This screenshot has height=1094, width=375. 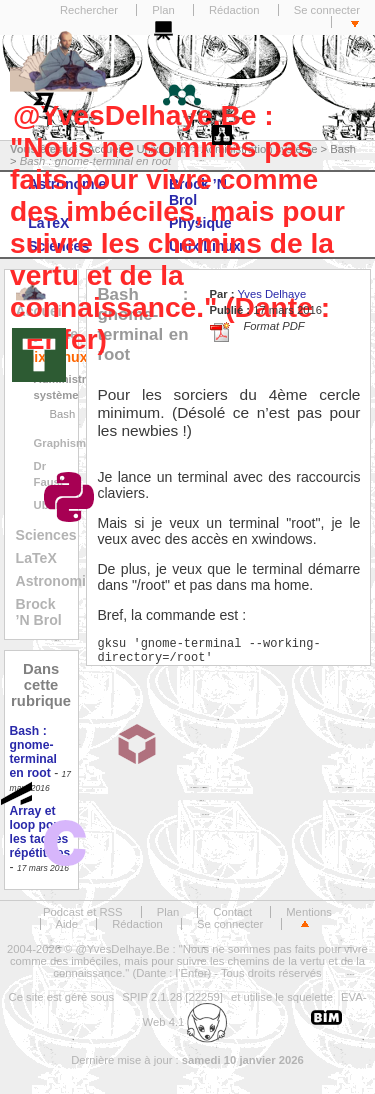 What do you see at coordinates (69, 497) in the screenshot?
I see `python programming language logo` at bounding box center [69, 497].